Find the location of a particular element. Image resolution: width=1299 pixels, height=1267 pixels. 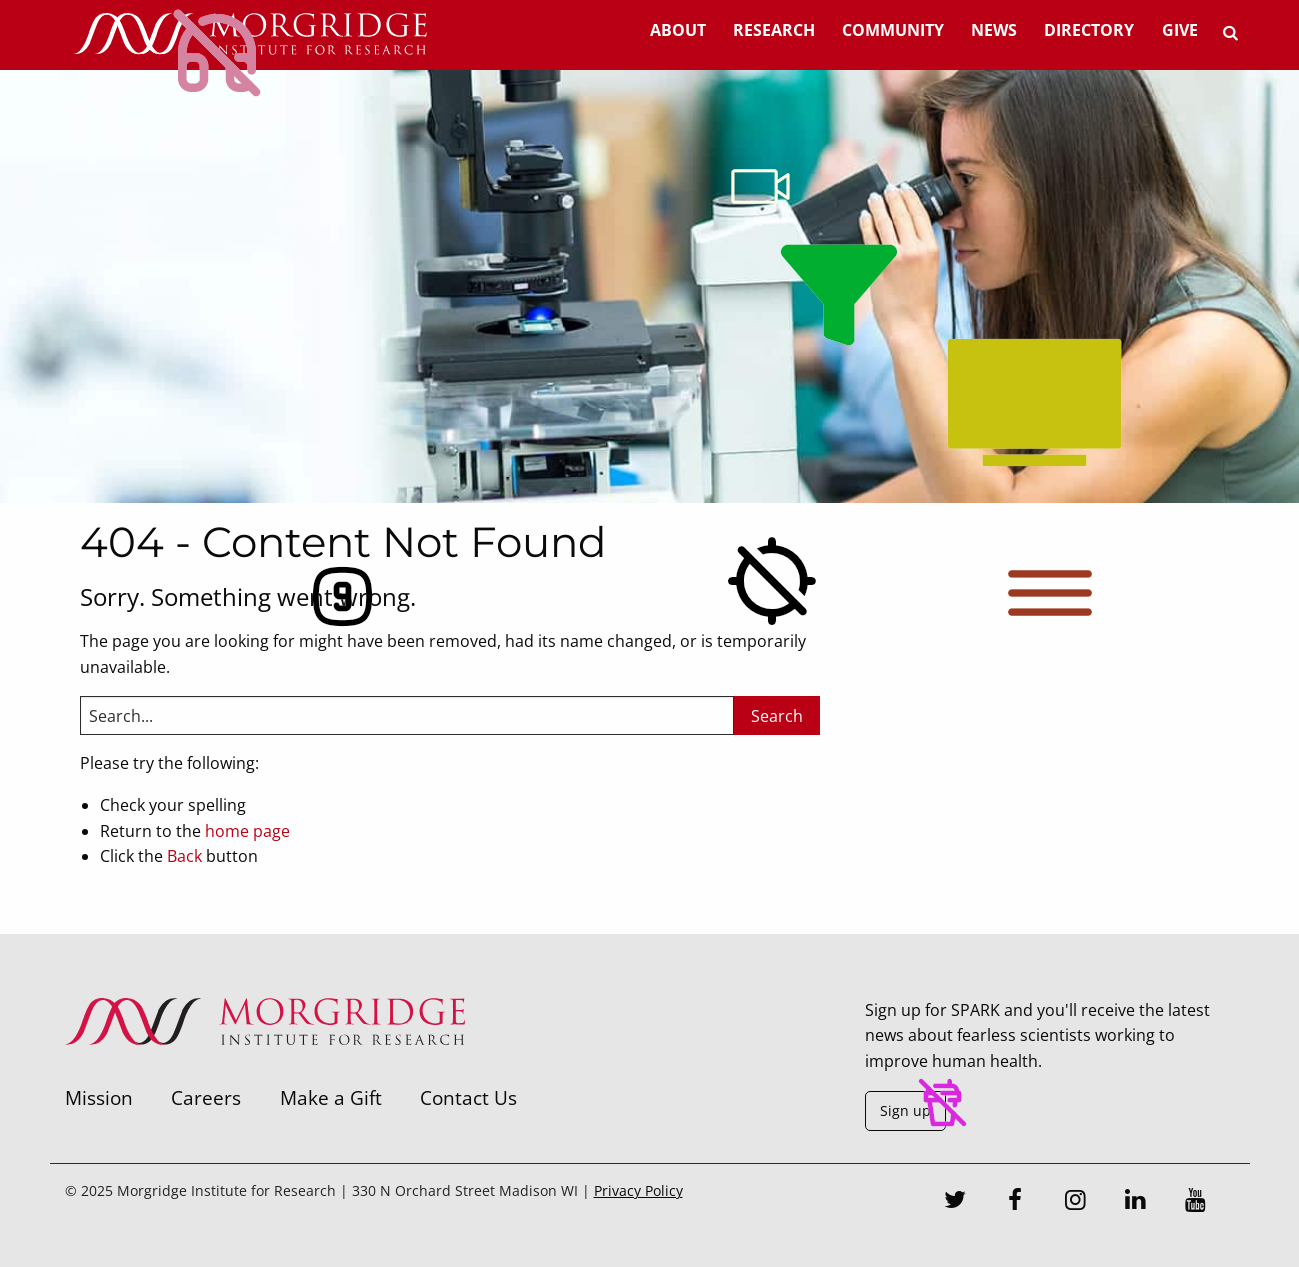

start video recording is located at coordinates (758, 186).